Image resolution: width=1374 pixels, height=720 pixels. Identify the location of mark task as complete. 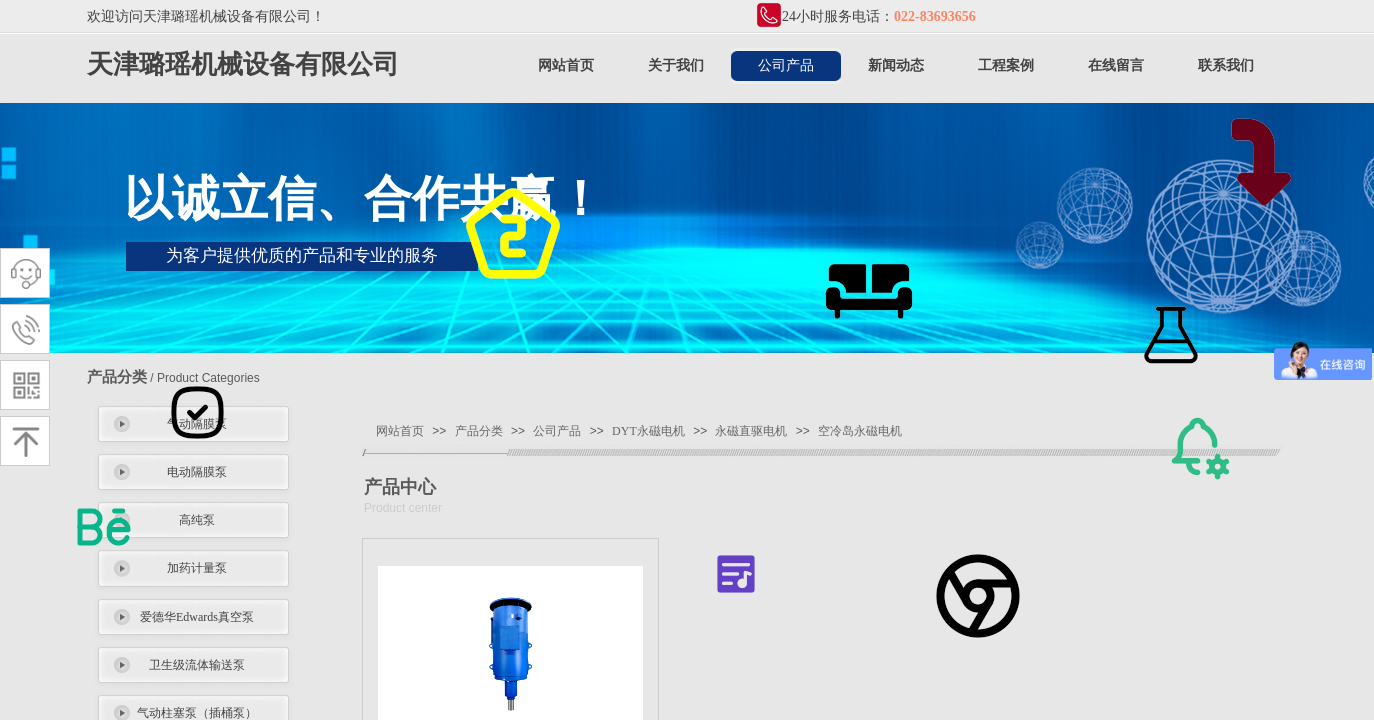
(197, 412).